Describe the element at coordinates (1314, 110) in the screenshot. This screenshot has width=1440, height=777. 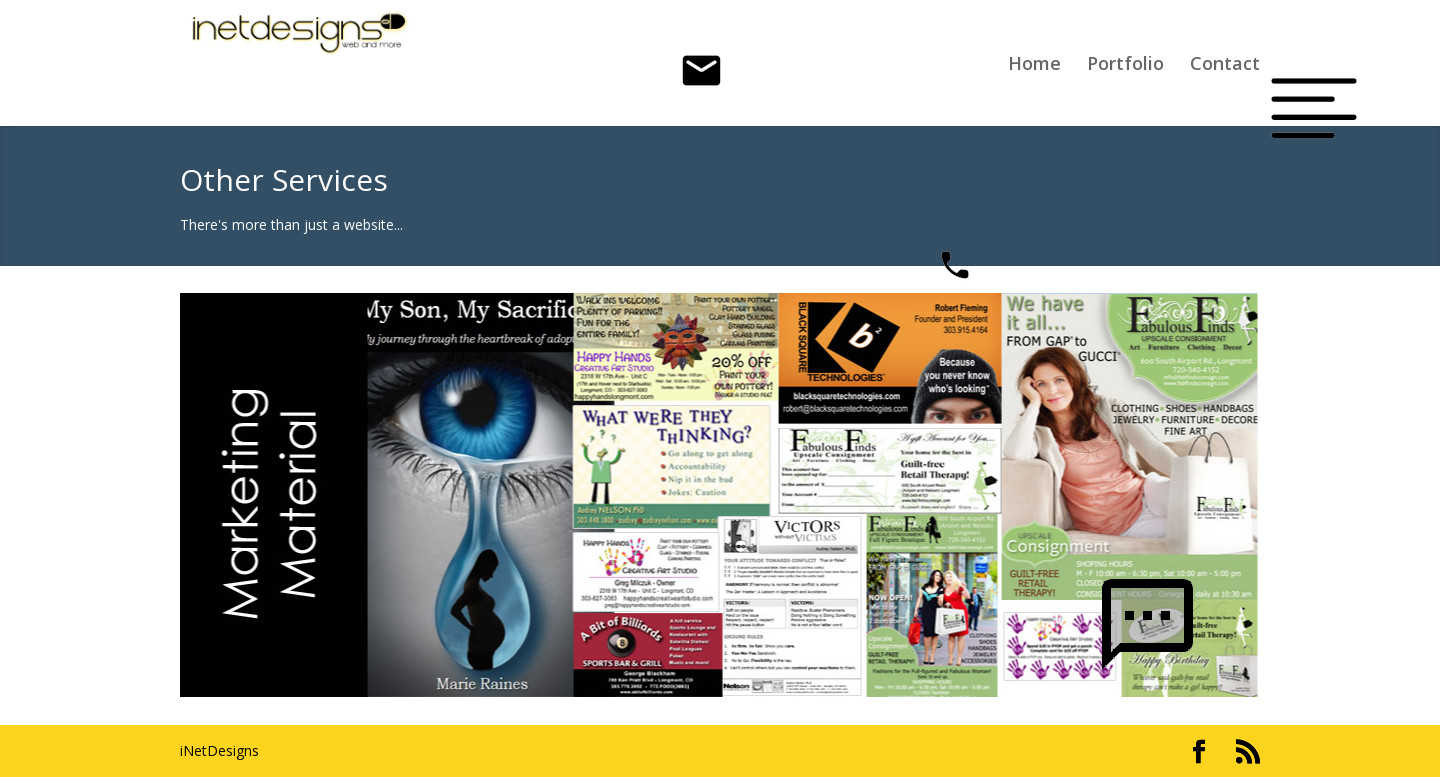
I see `align text to the left` at that location.